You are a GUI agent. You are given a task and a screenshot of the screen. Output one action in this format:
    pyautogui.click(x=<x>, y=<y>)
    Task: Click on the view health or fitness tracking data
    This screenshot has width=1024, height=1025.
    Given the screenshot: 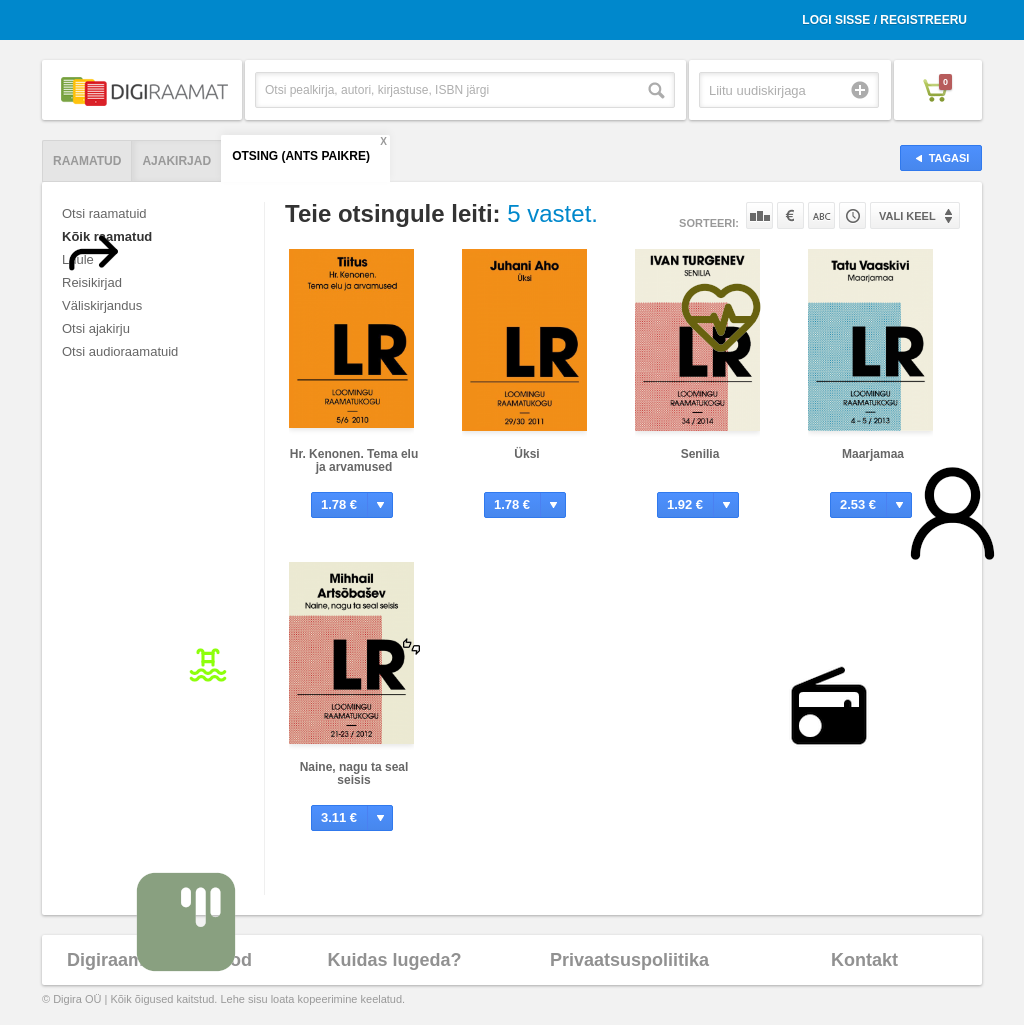 What is the action you would take?
    pyautogui.click(x=721, y=316)
    